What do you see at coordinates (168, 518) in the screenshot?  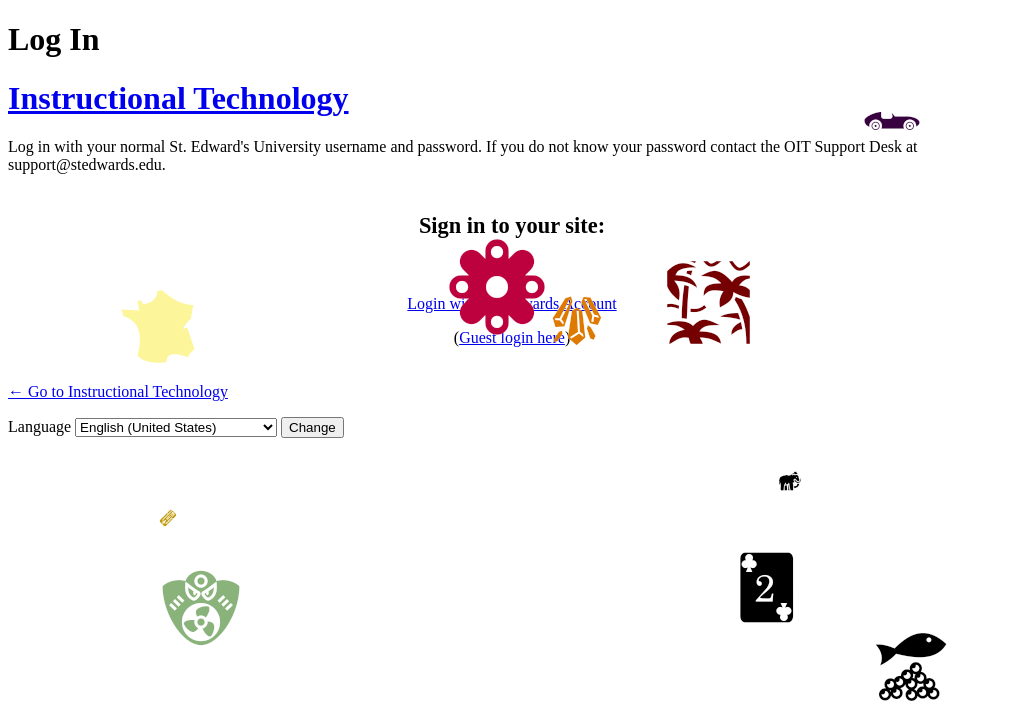 I see `view your boarding pass` at bounding box center [168, 518].